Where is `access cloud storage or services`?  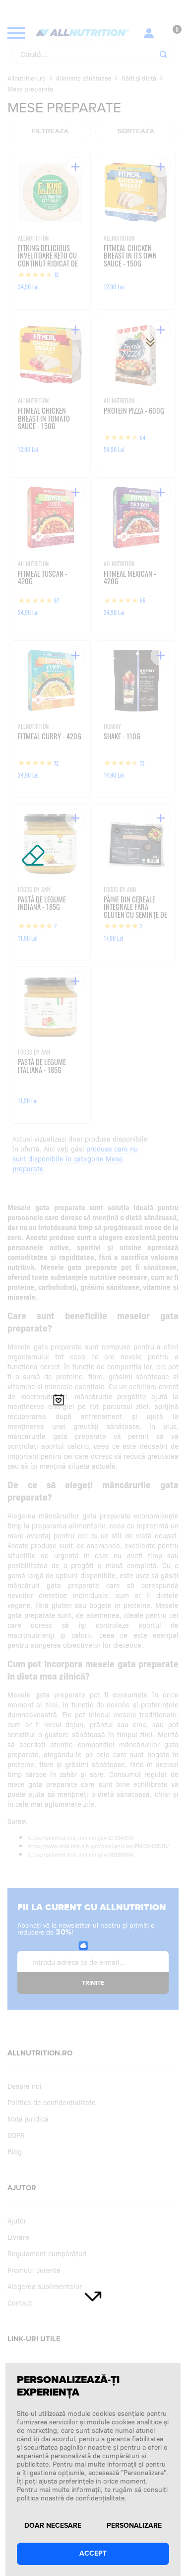 access cloud storage or services is located at coordinates (83, 1946).